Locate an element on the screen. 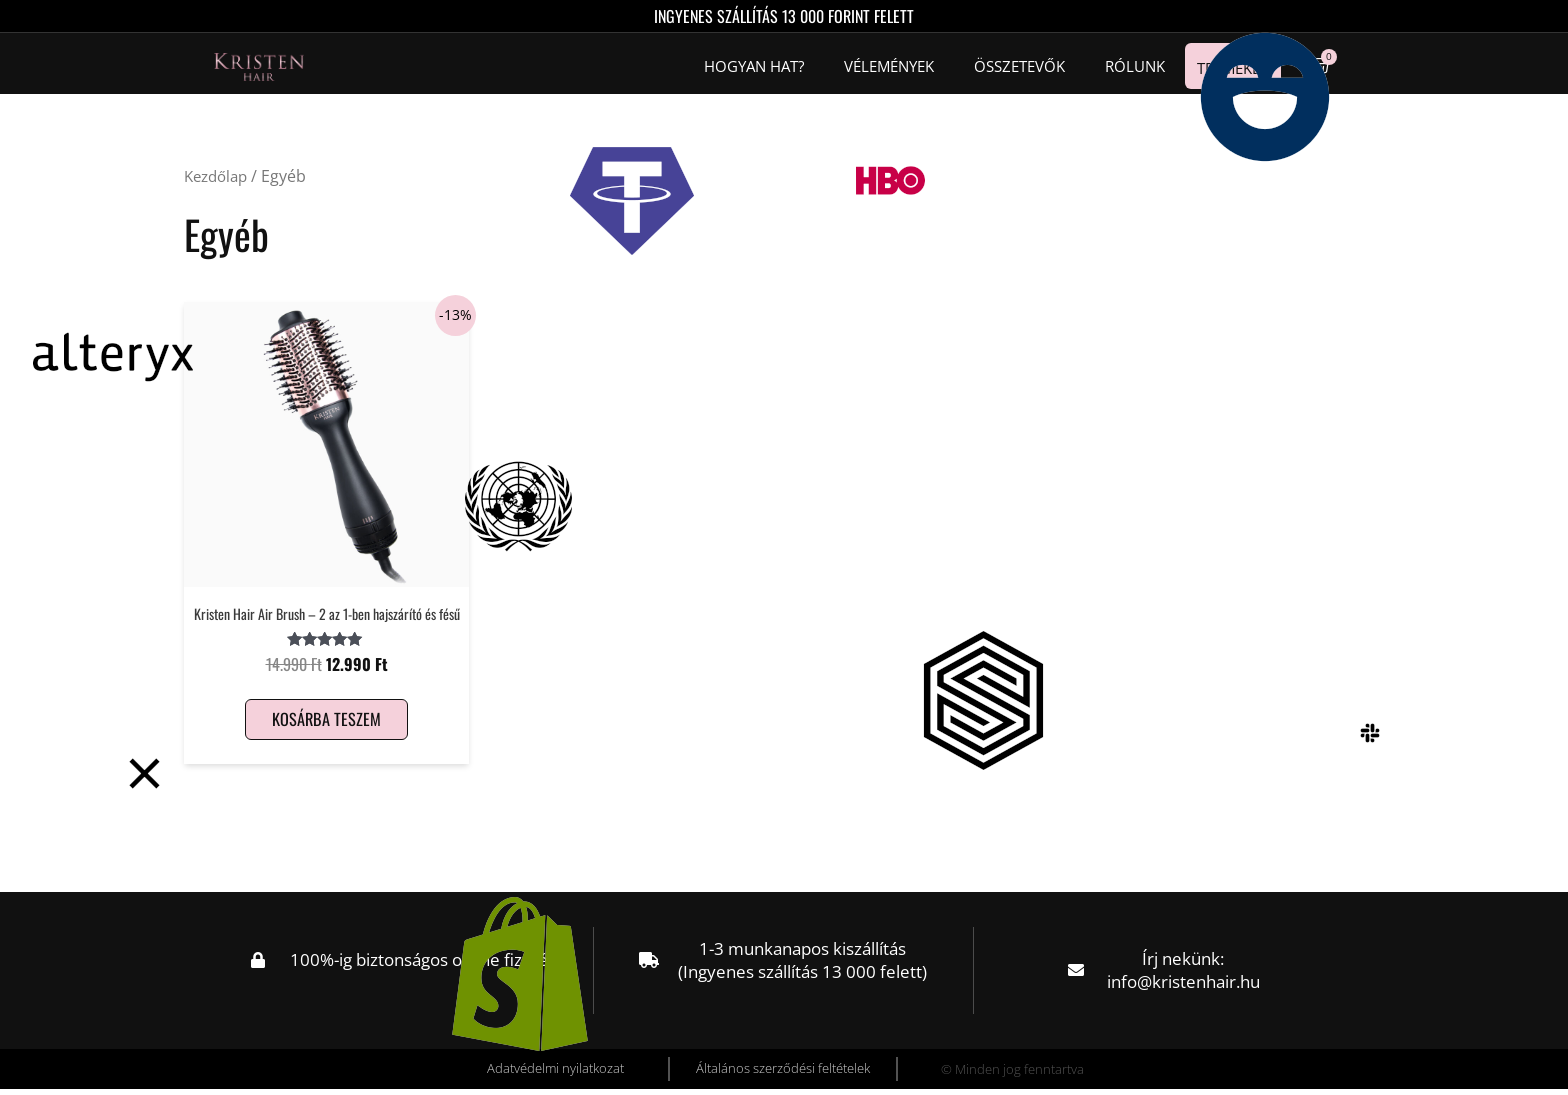 This screenshot has height=1095, width=1568. tether (USDT) cryptocurrency logo is located at coordinates (632, 201).